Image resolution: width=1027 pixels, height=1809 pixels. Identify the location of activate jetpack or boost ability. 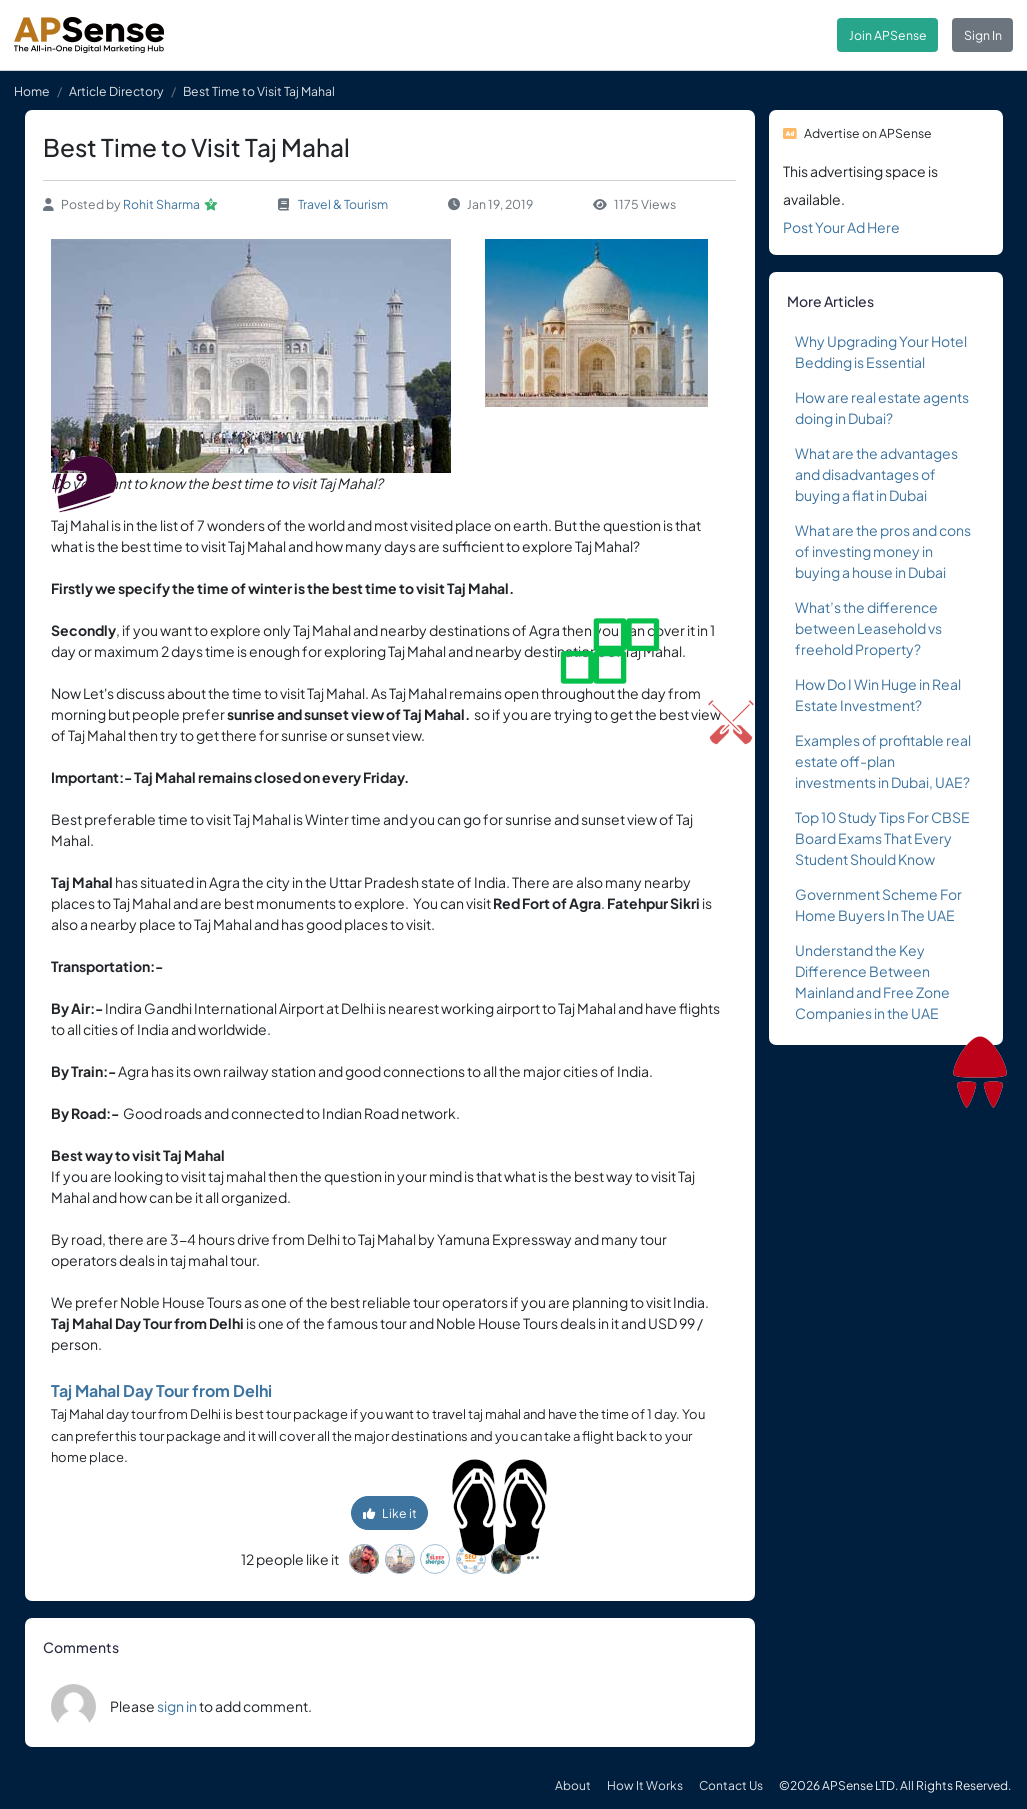
(980, 1072).